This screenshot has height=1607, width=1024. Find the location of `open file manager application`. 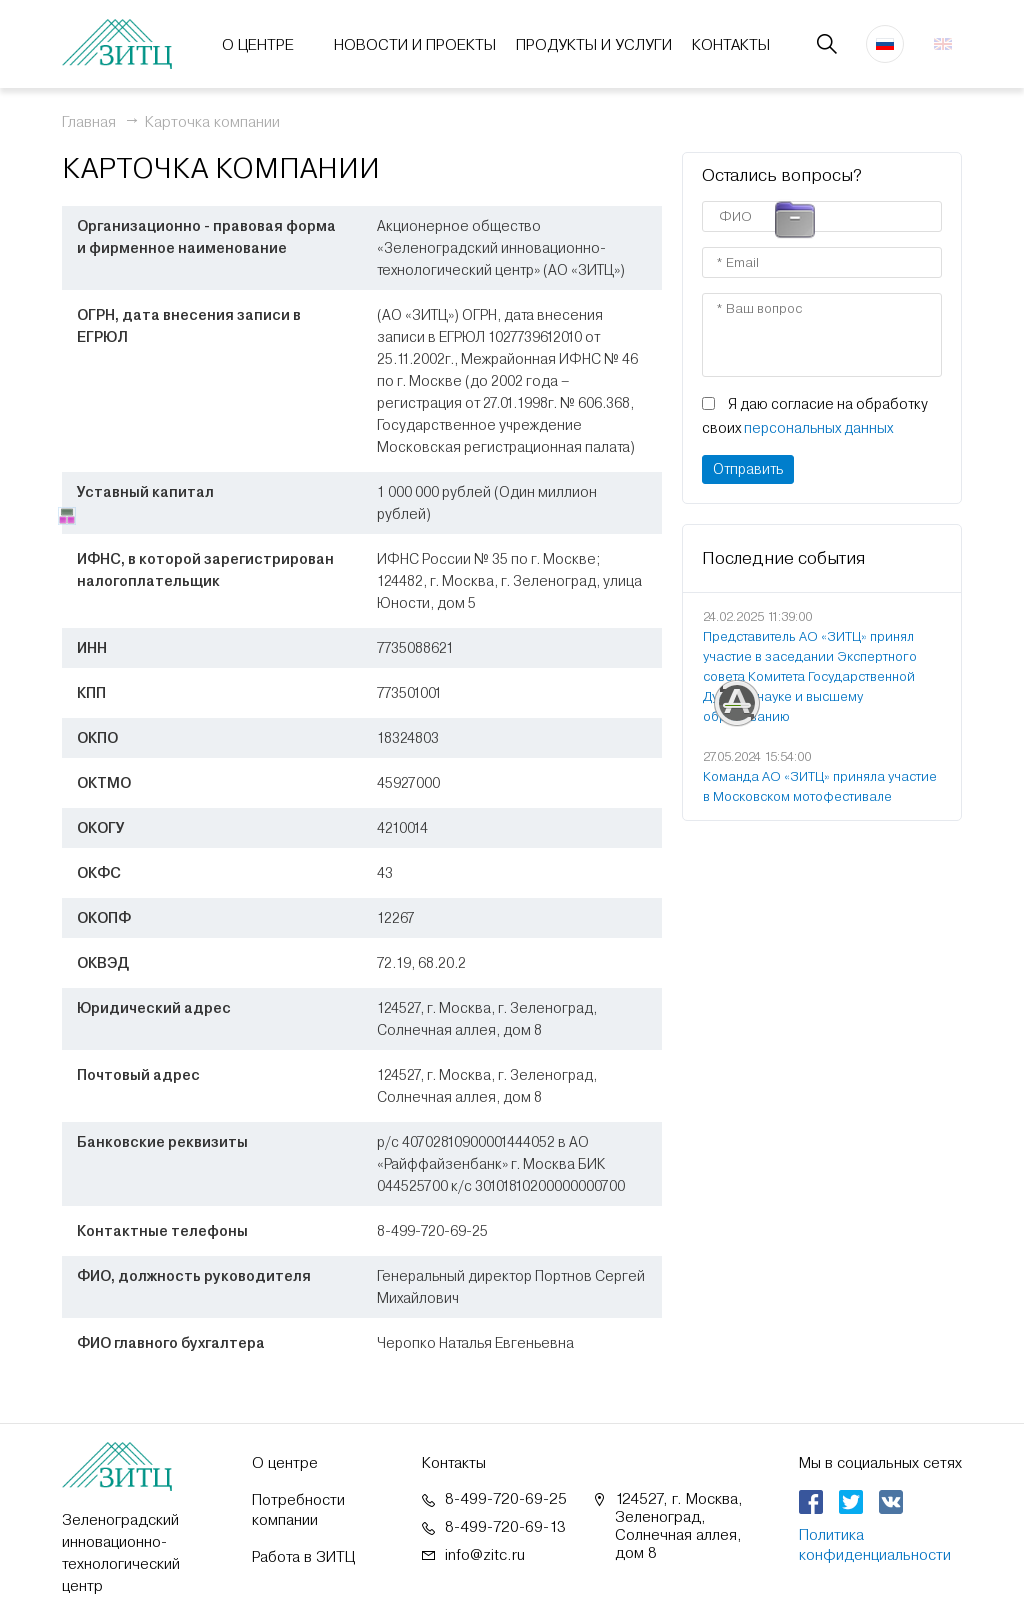

open file manager application is located at coordinates (795, 219).